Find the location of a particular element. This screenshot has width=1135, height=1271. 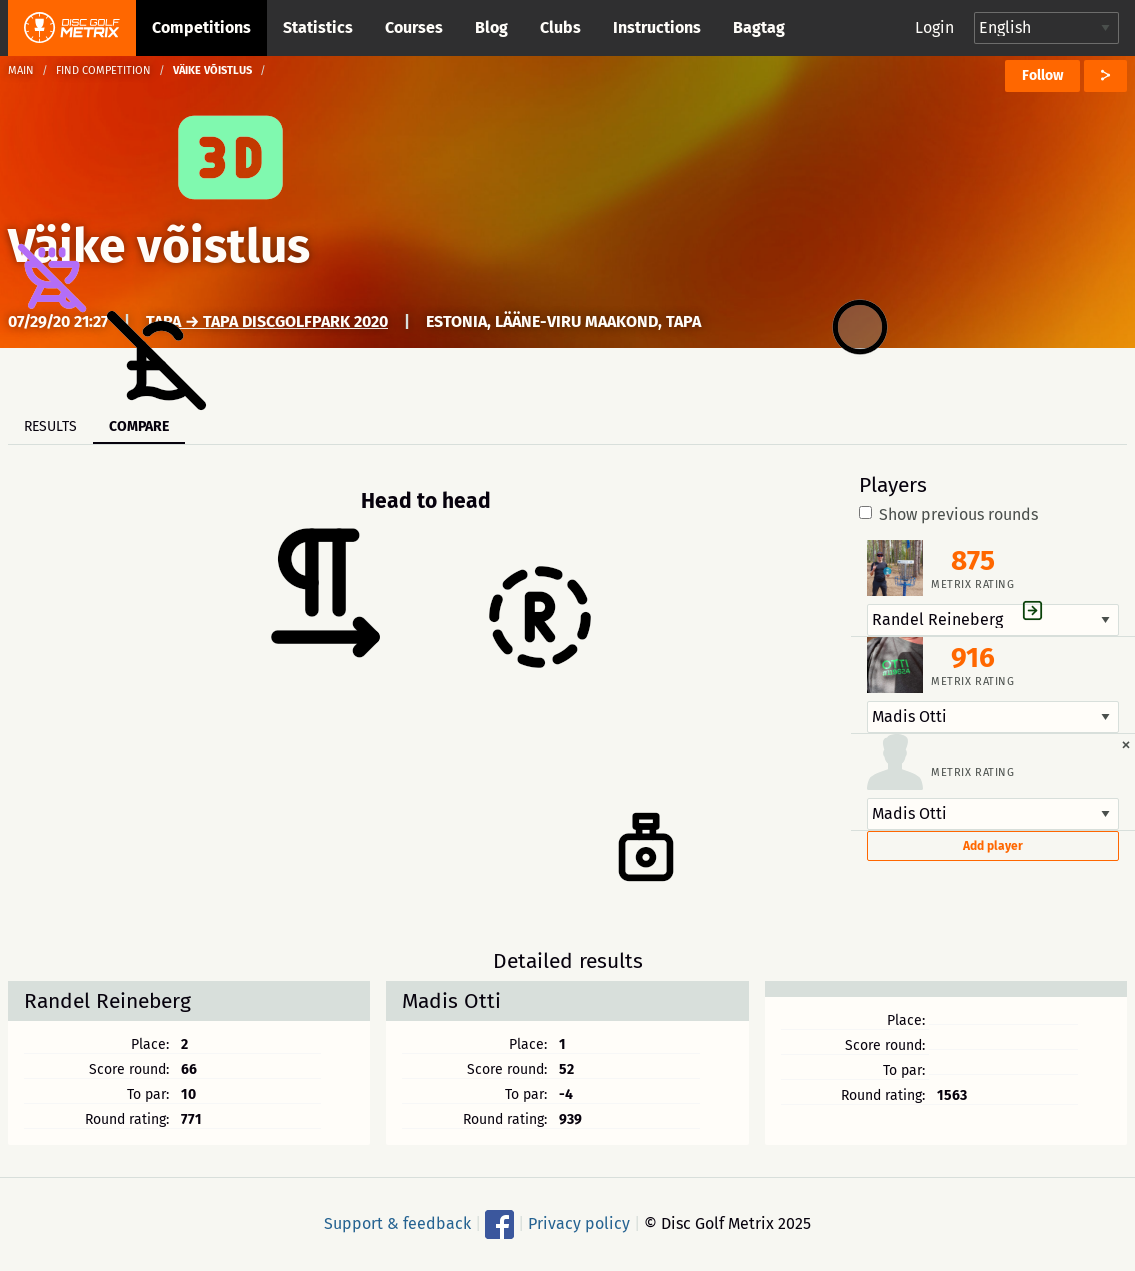

set text direction to left-to-right is located at coordinates (325, 589).